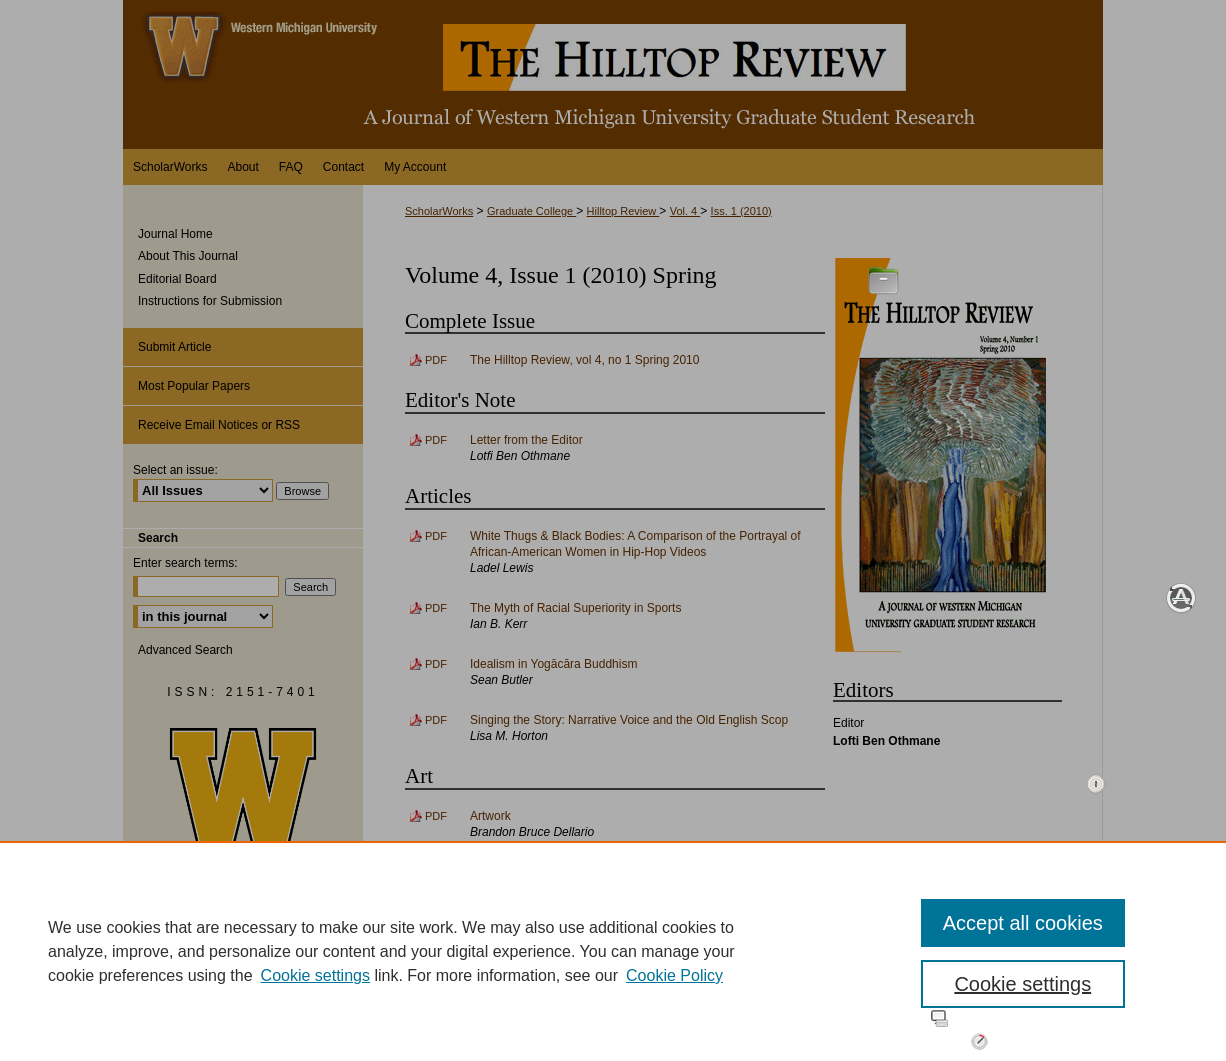 This screenshot has height=1061, width=1226. I want to click on access computer or desktop settings, so click(939, 1018).